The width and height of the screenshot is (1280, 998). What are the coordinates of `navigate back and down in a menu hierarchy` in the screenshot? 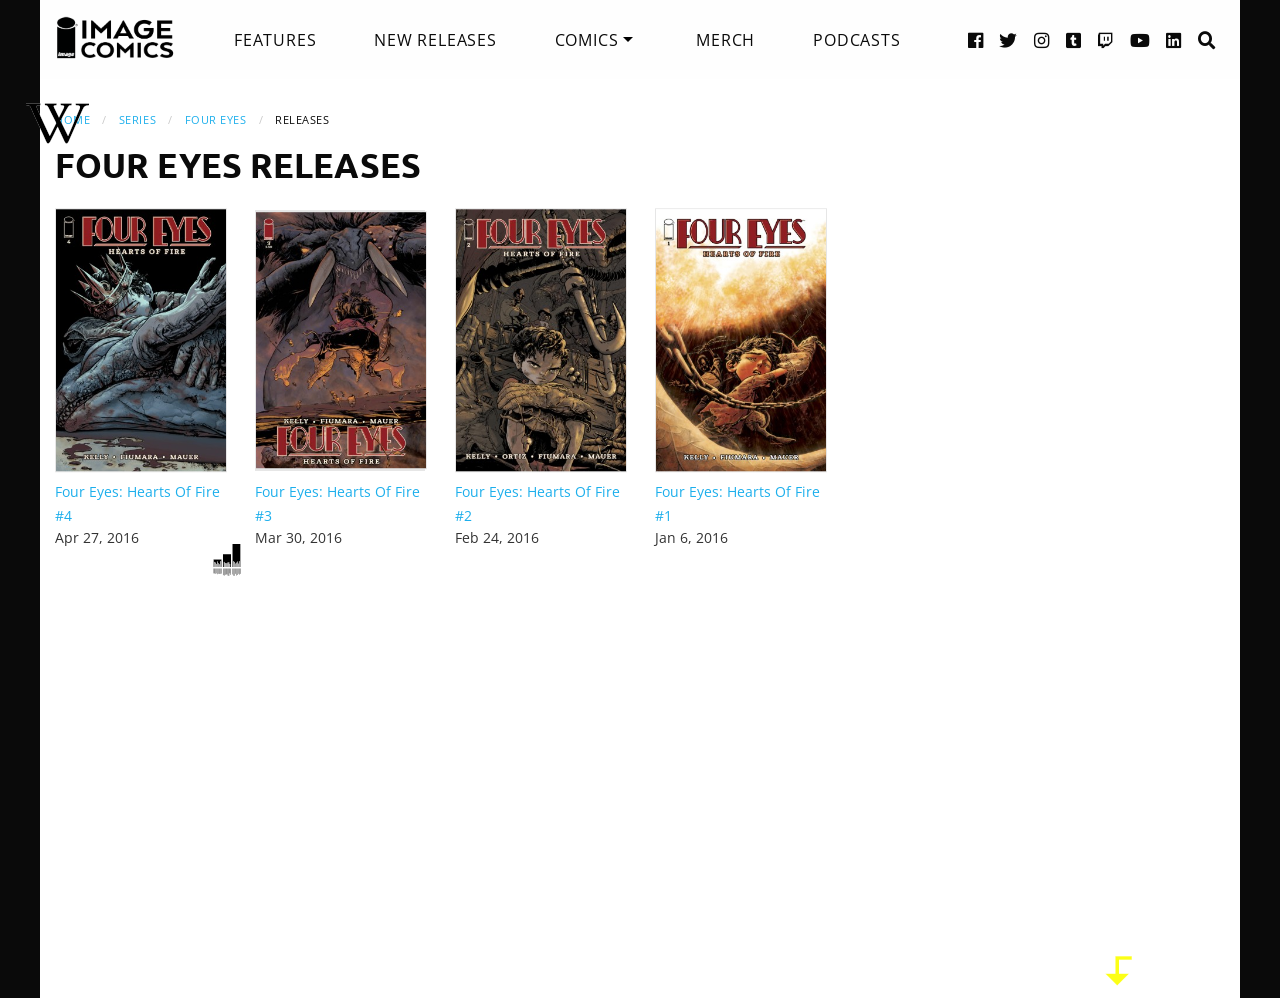 It's located at (1119, 969).